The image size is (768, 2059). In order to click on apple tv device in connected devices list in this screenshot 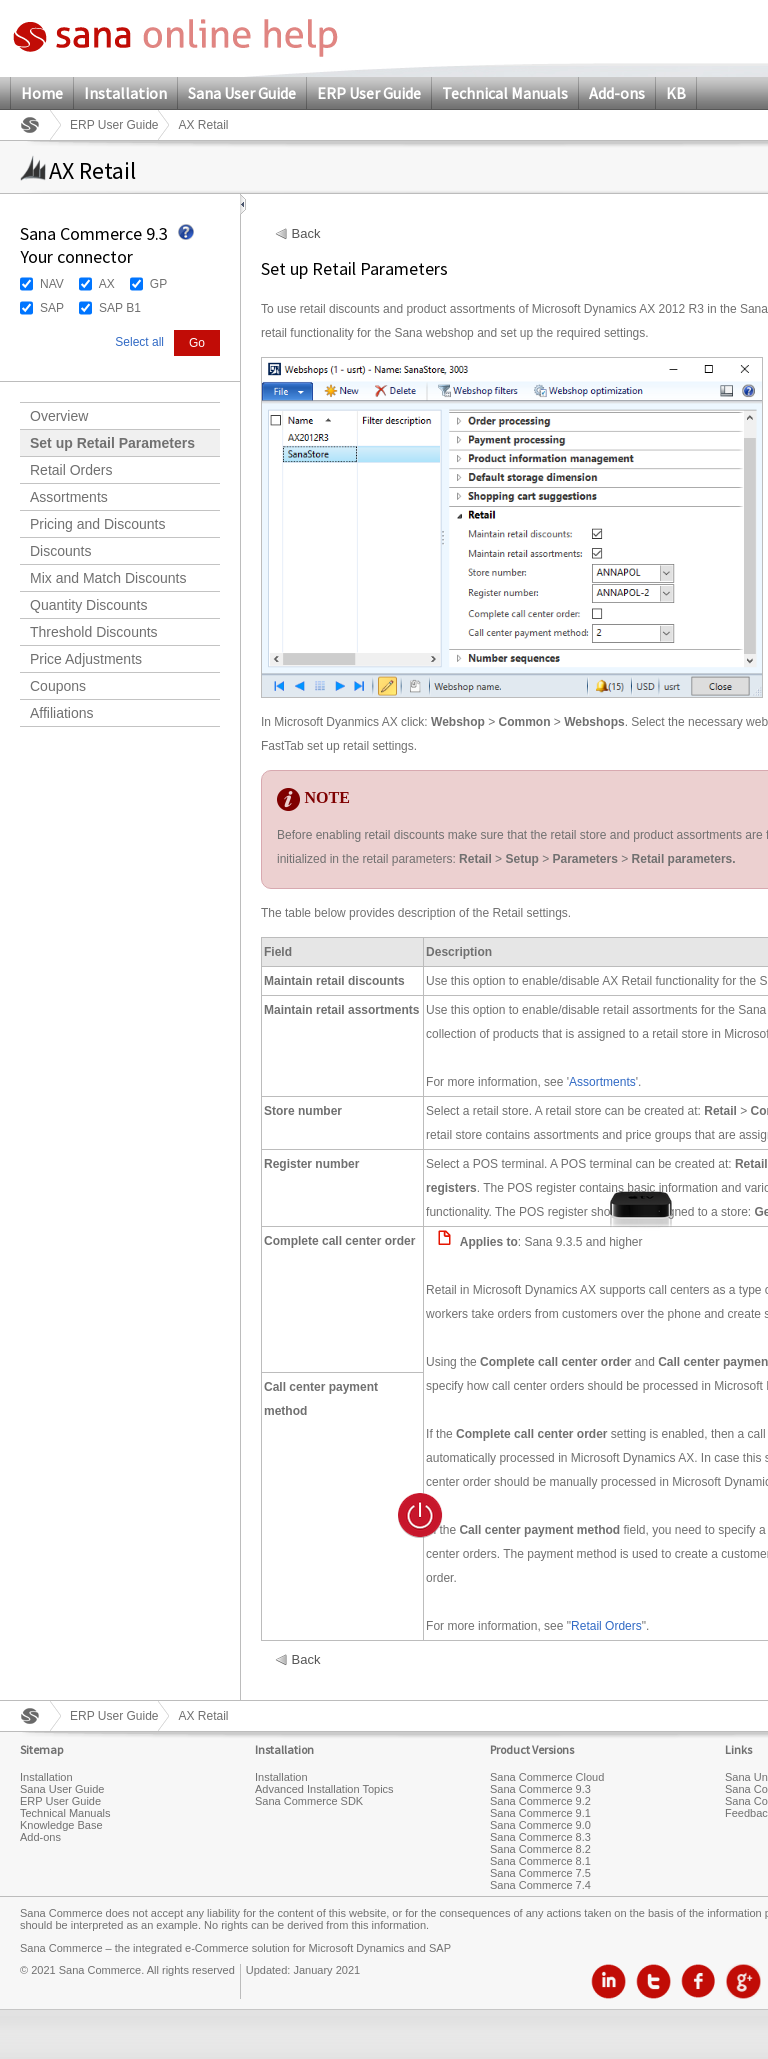, I will do `click(641, 1211)`.